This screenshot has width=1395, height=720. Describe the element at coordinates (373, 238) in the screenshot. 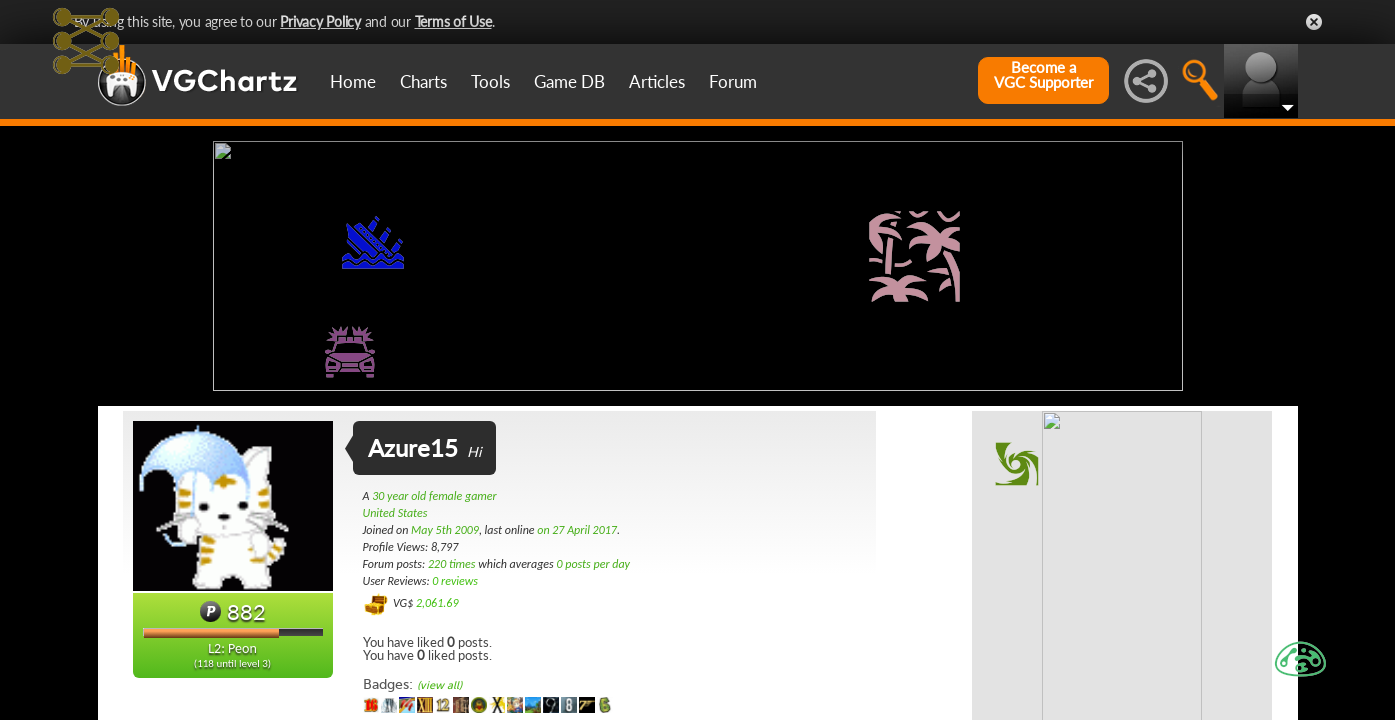

I see `indicates game over or failure state` at that location.